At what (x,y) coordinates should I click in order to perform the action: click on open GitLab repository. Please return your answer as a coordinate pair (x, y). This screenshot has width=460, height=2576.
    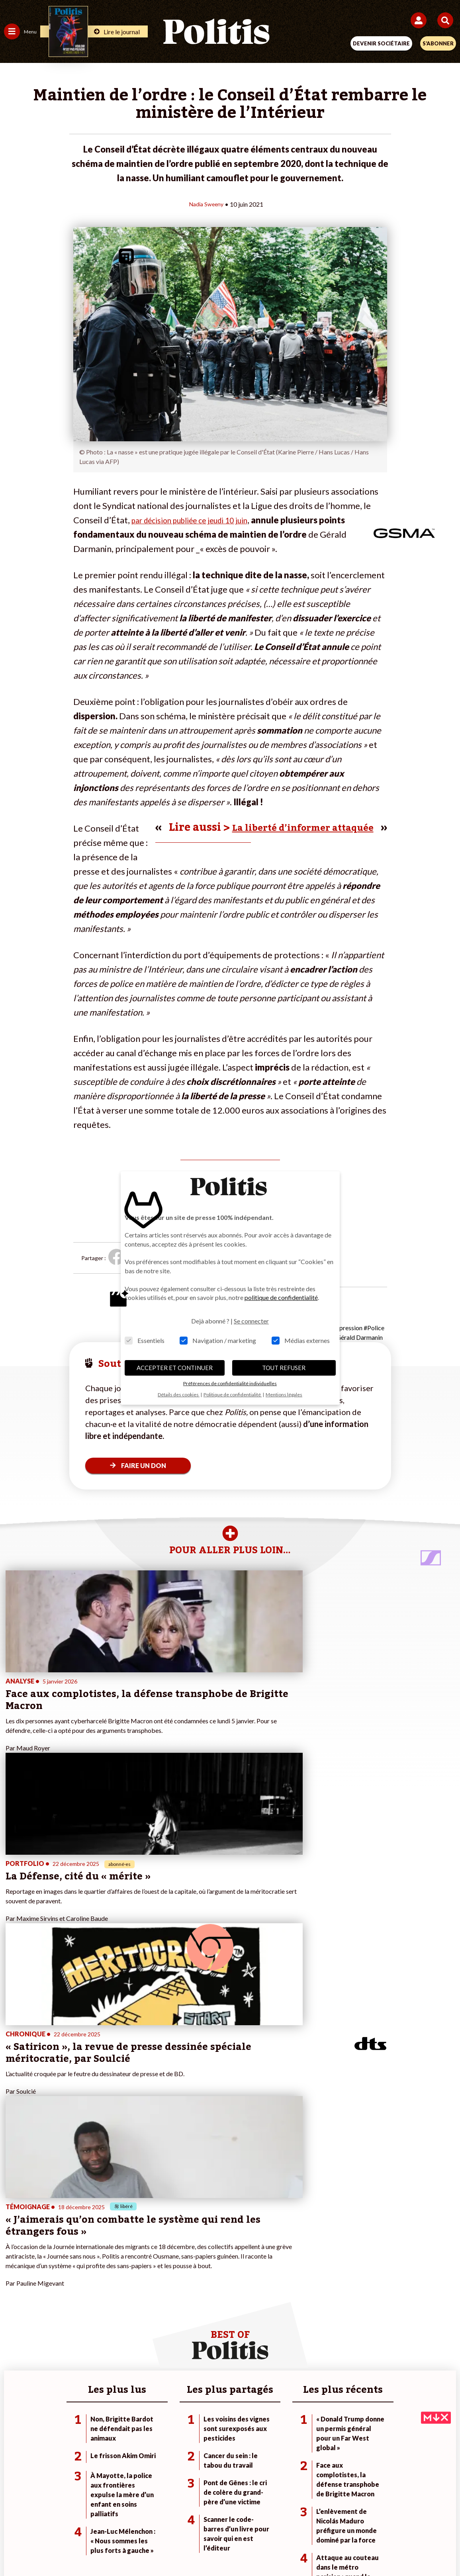
    Looking at the image, I should click on (143, 1210).